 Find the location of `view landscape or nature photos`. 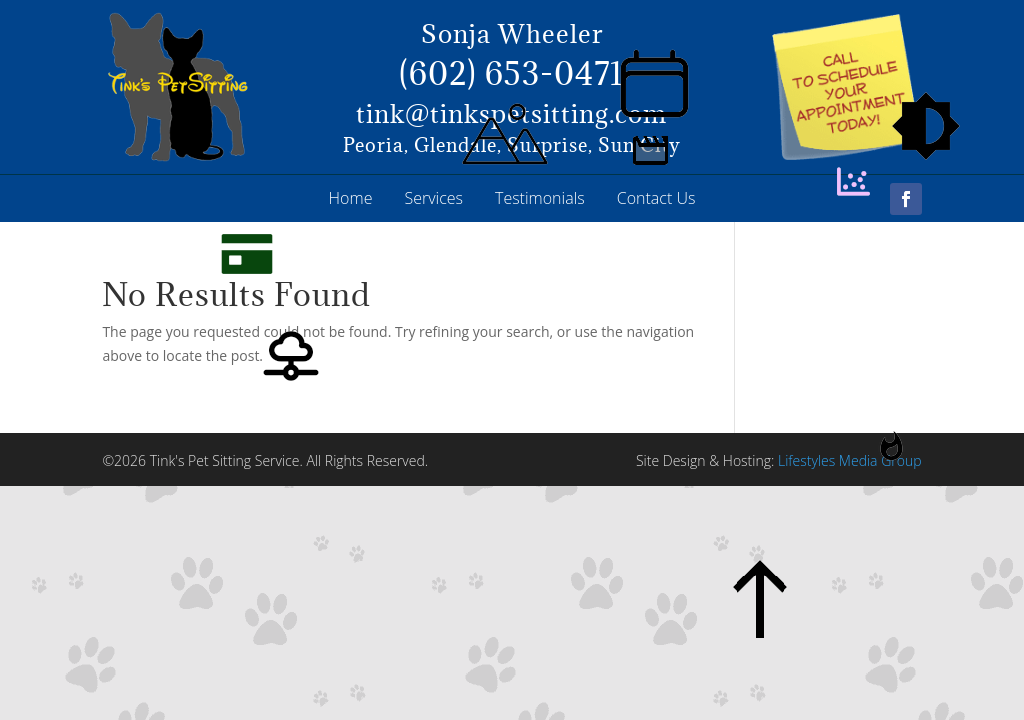

view landscape or nature photos is located at coordinates (505, 138).